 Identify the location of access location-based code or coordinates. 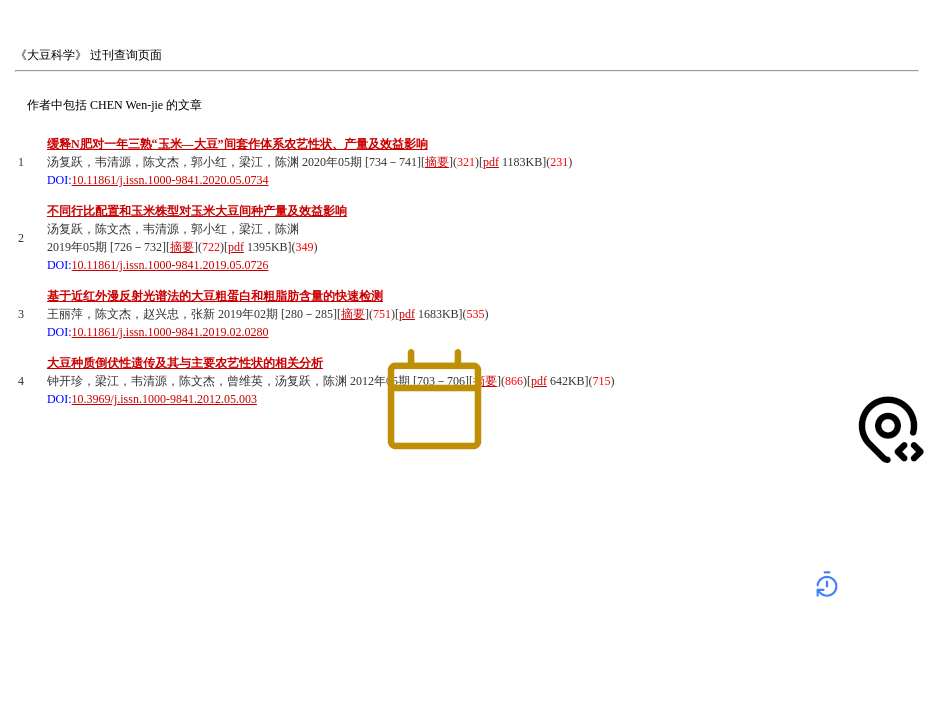
(888, 429).